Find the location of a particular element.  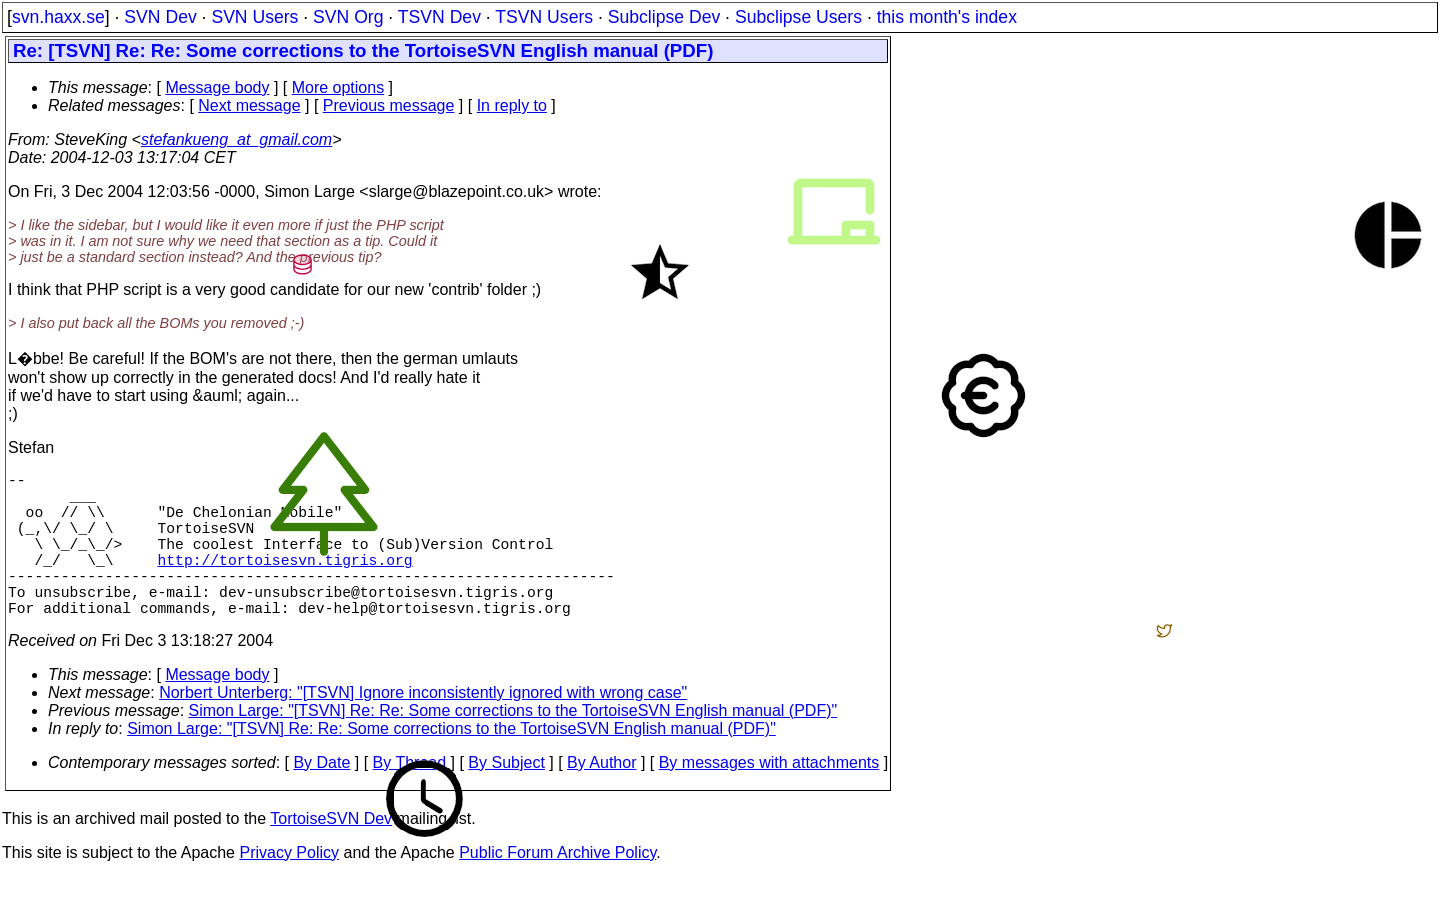

open twitter is located at coordinates (1164, 630).